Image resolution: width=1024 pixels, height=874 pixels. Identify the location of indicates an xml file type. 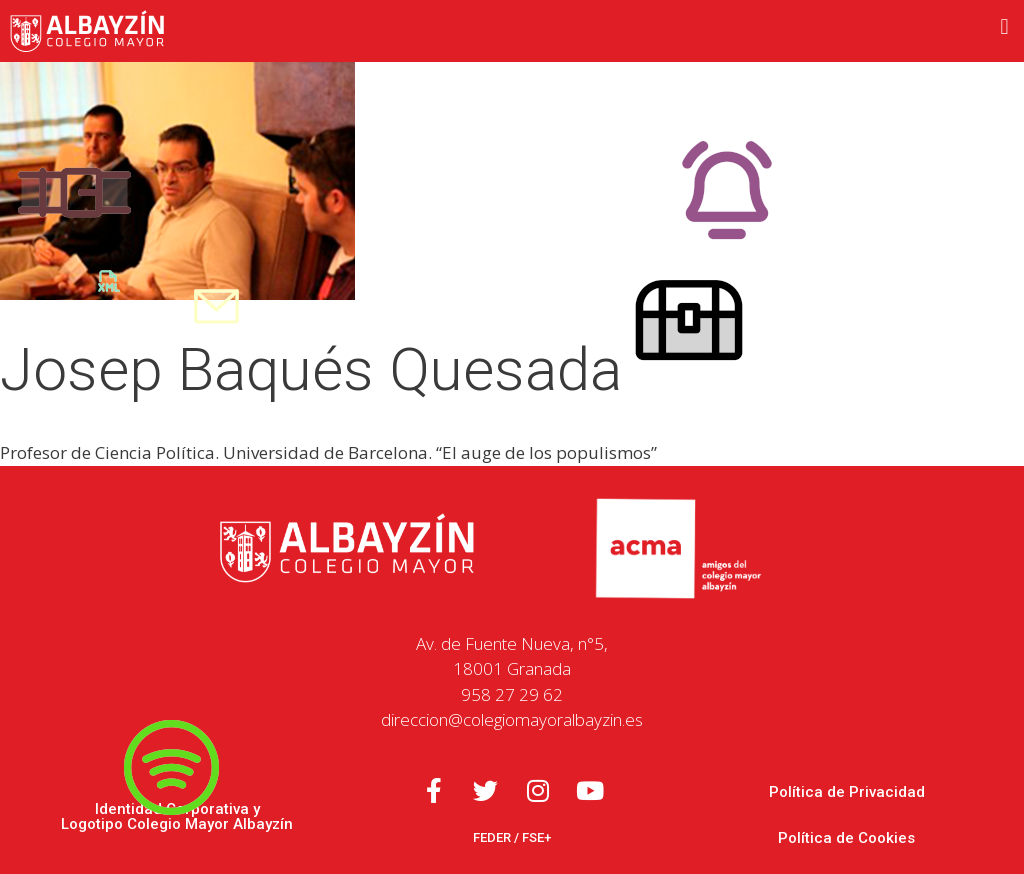
(108, 281).